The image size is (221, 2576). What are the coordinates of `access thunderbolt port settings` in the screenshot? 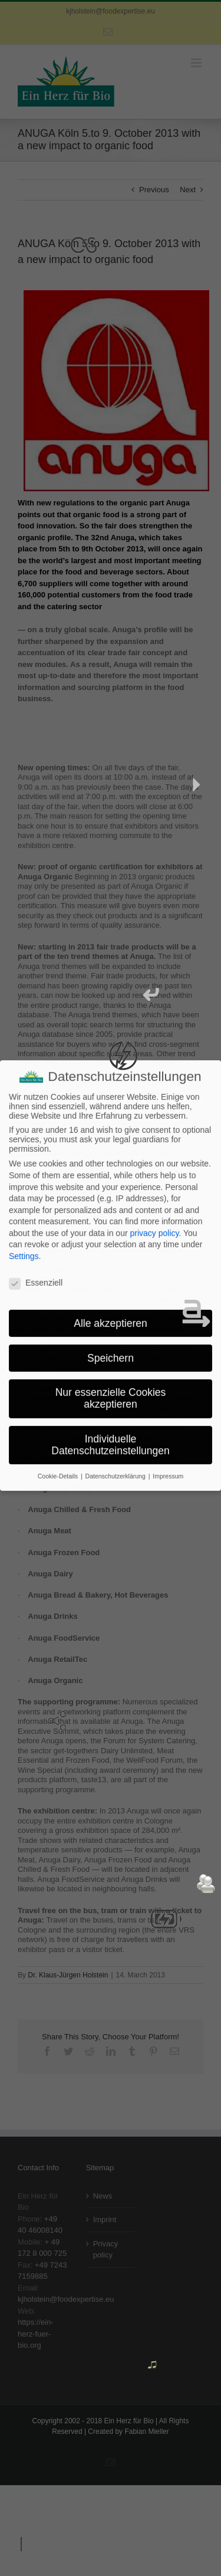 It's located at (123, 1056).